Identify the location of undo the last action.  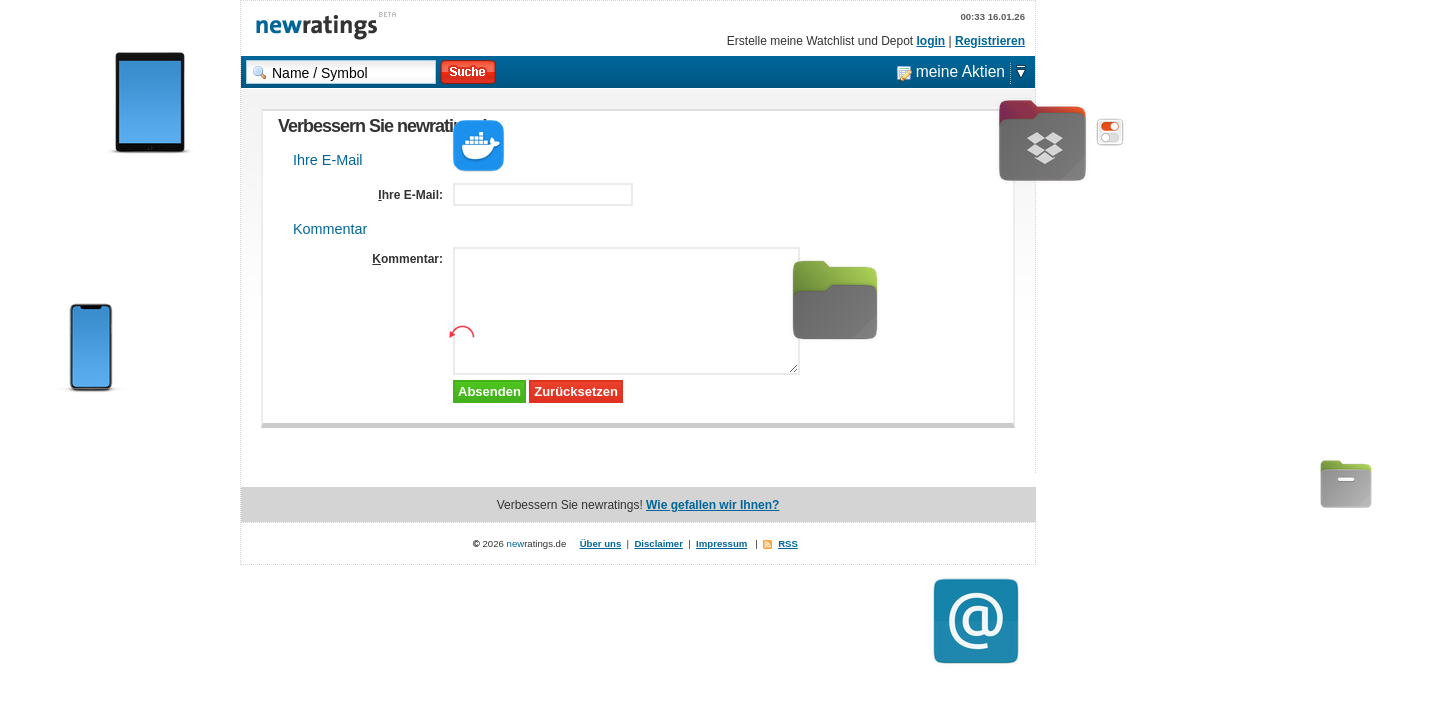
(462, 331).